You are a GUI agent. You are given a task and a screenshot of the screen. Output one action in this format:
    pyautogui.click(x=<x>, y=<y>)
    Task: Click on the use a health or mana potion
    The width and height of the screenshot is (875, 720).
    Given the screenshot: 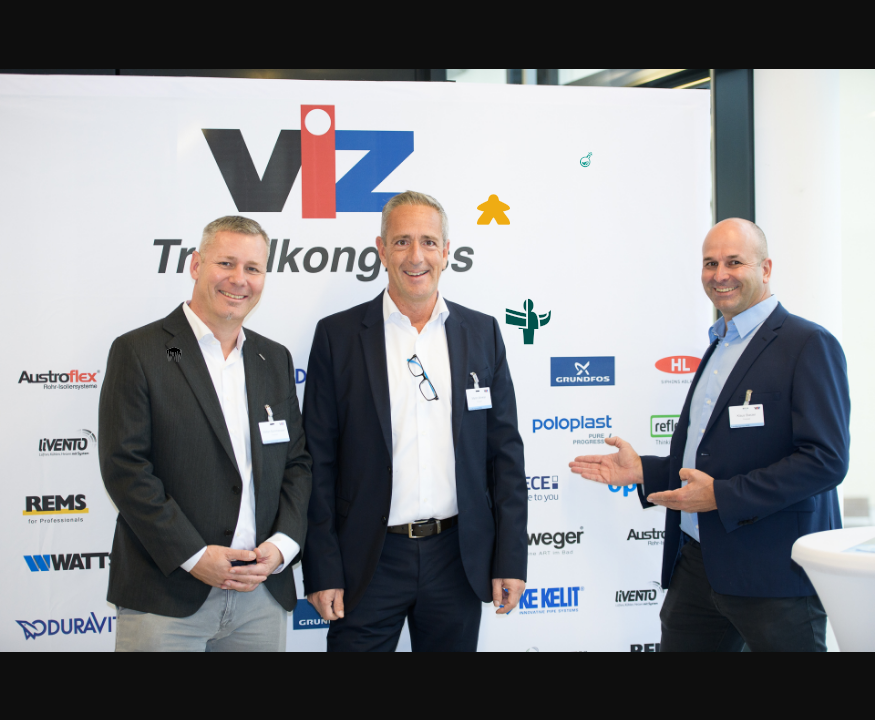 What is the action you would take?
    pyautogui.click(x=586, y=159)
    